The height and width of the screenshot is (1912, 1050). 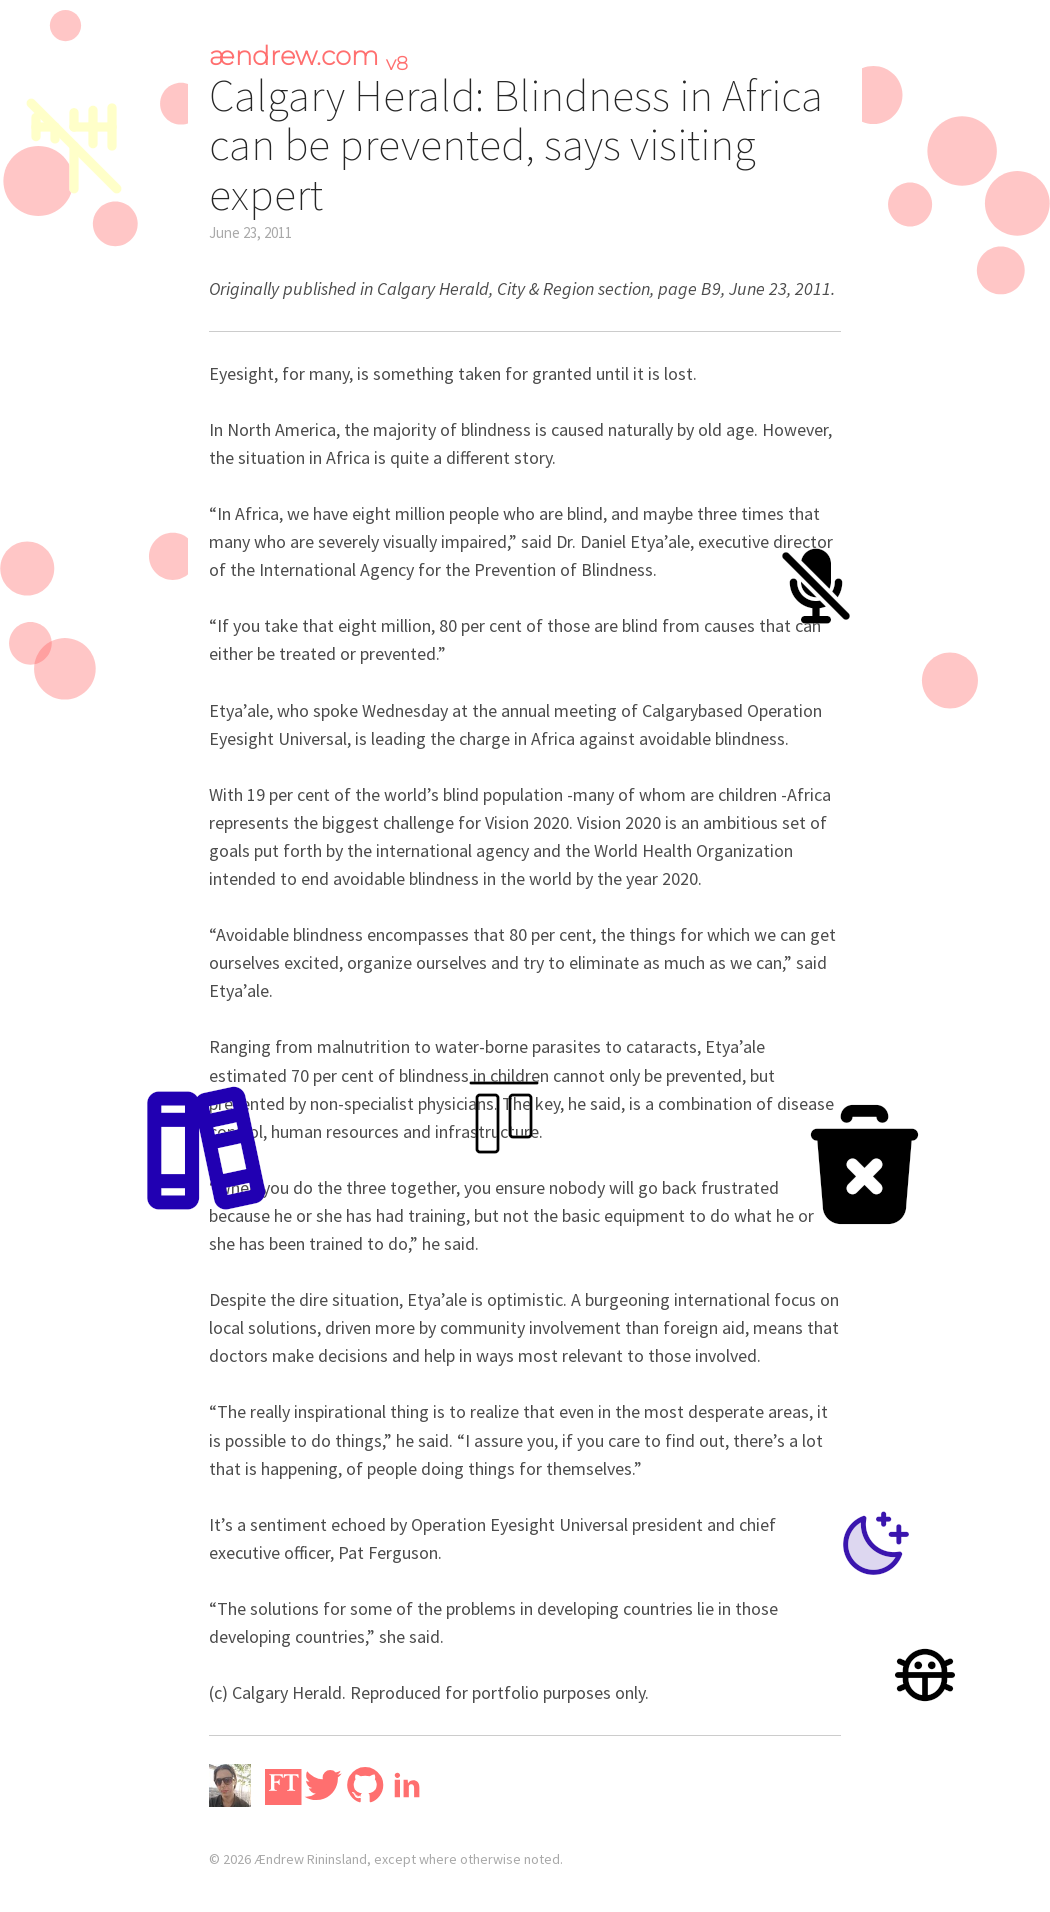 What do you see at coordinates (816, 586) in the screenshot?
I see `microphone is muted` at bounding box center [816, 586].